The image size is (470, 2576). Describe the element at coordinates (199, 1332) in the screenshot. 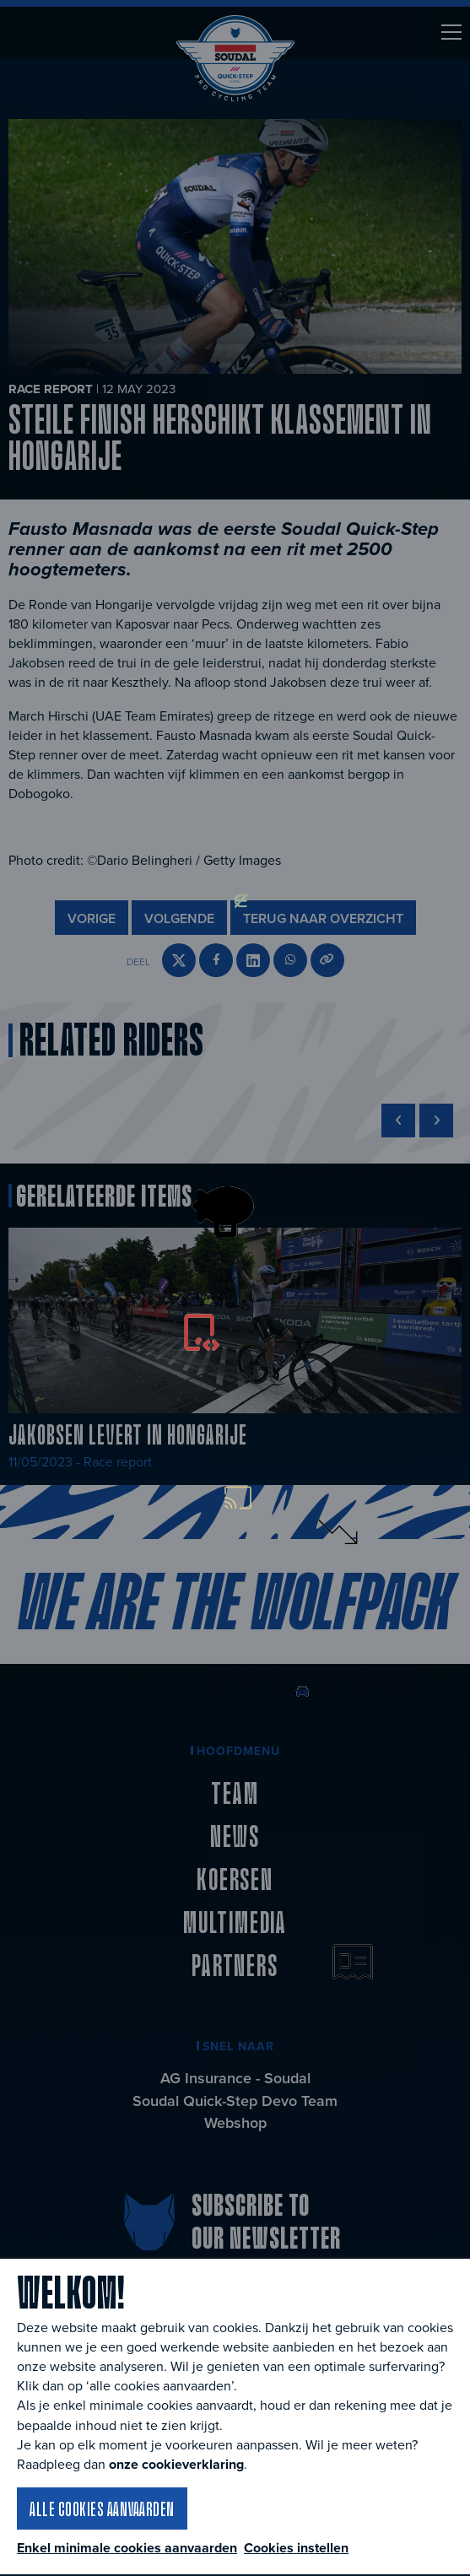

I see `access tablet developer tools` at that location.